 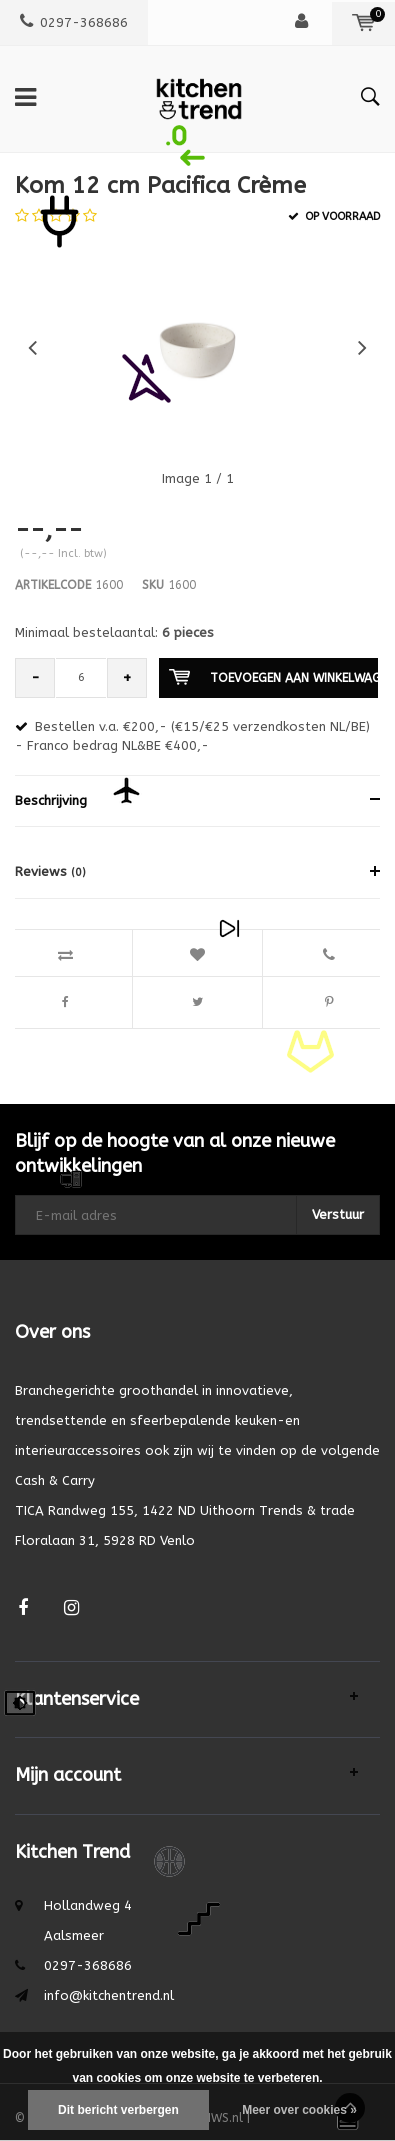 What do you see at coordinates (169, 1861) in the screenshot?
I see `access sports or basketball-related content` at bounding box center [169, 1861].